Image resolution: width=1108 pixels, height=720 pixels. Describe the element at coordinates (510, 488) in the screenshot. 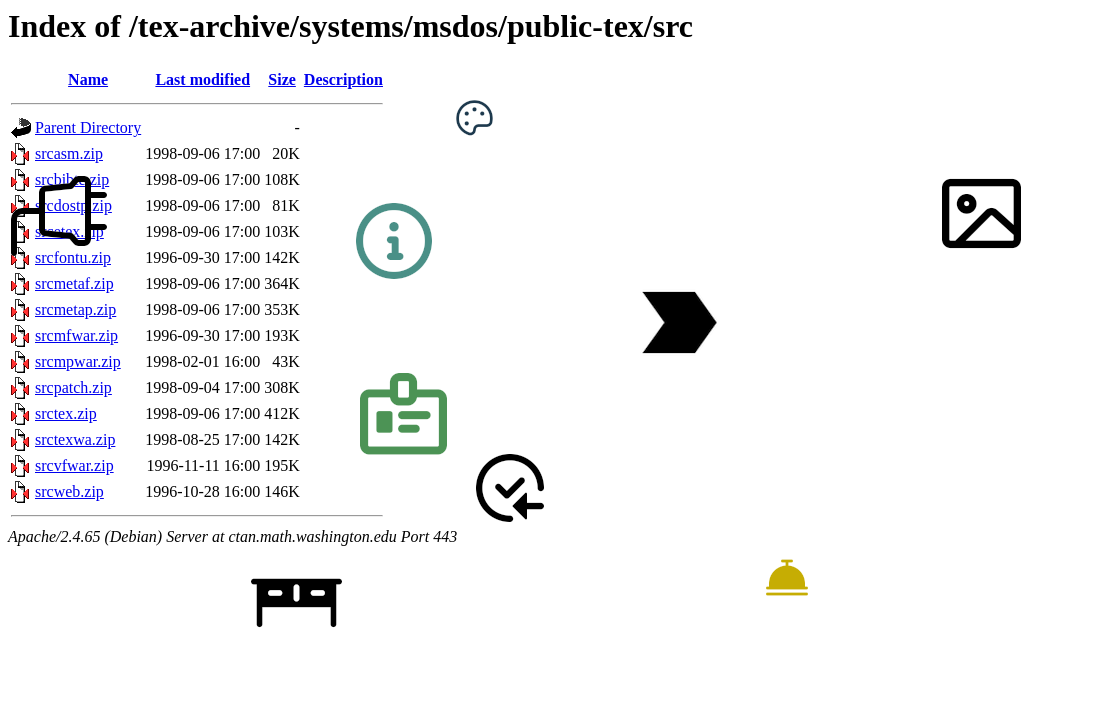

I see `indicates a tracked issue has been closed and completed` at that location.